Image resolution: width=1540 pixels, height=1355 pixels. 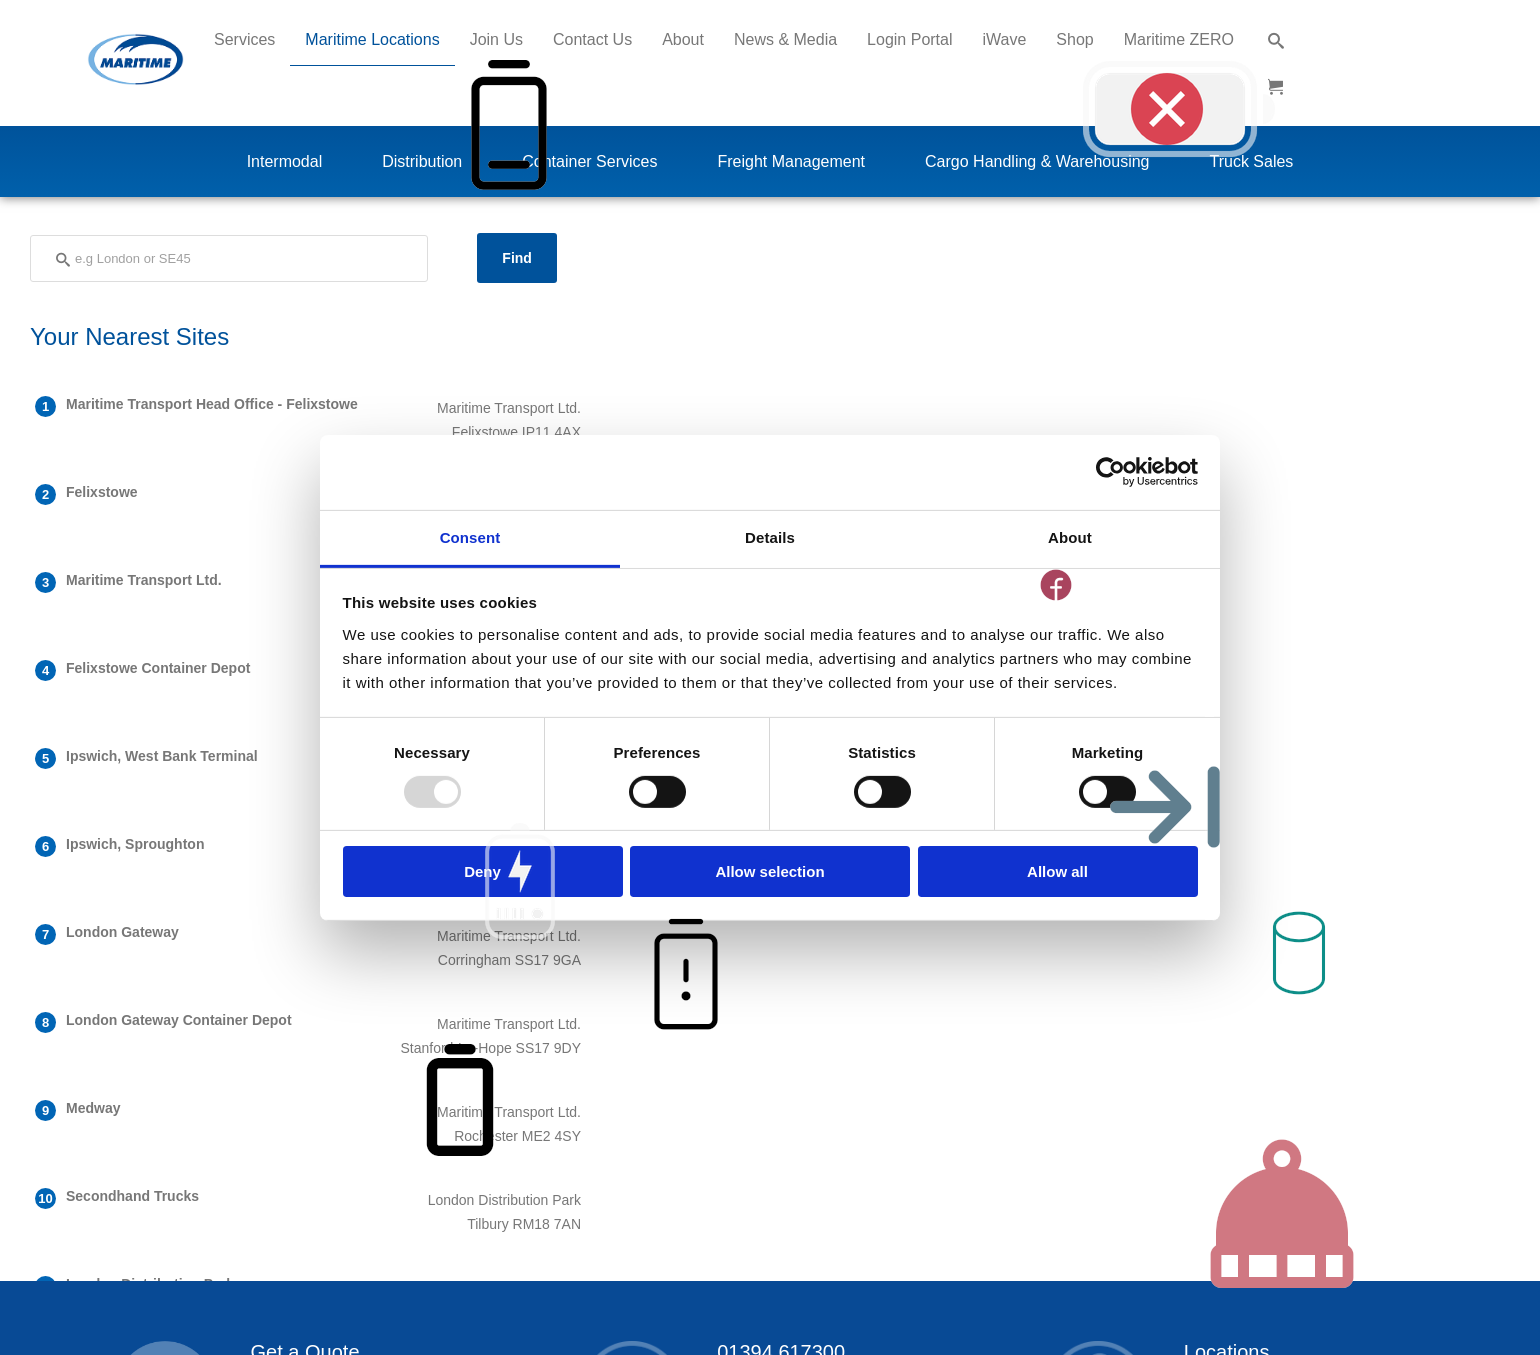 What do you see at coordinates (1056, 585) in the screenshot?
I see `open Facebook app` at bounding box center [1056, 585].